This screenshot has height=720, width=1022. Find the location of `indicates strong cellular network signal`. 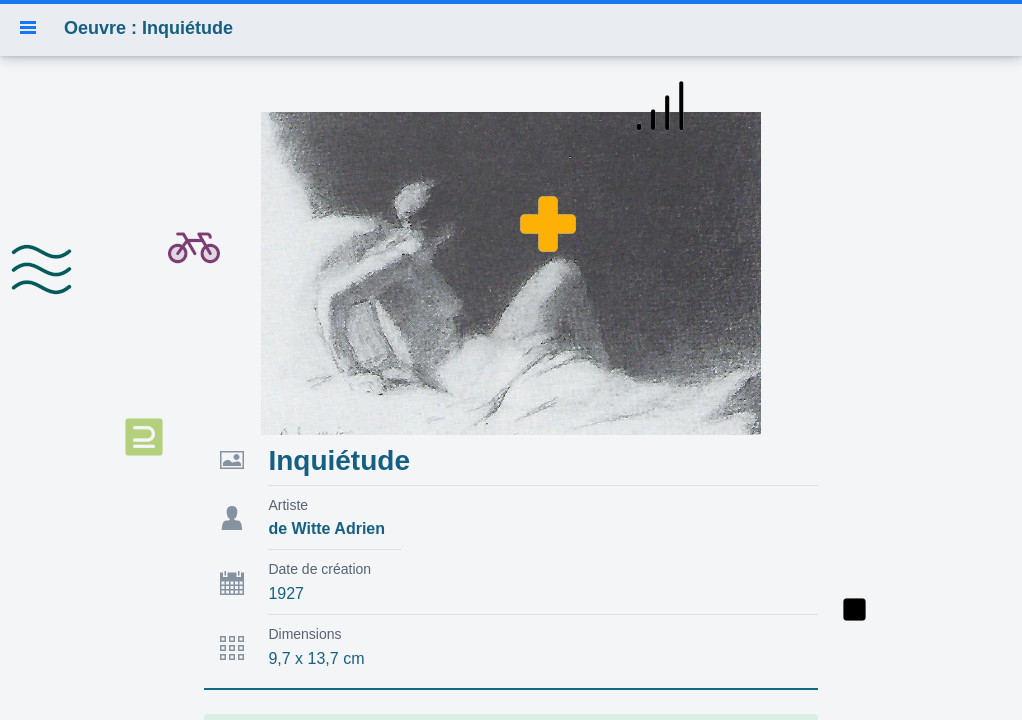

indicates strong cellular network signal is located at coordinates (670, 103).